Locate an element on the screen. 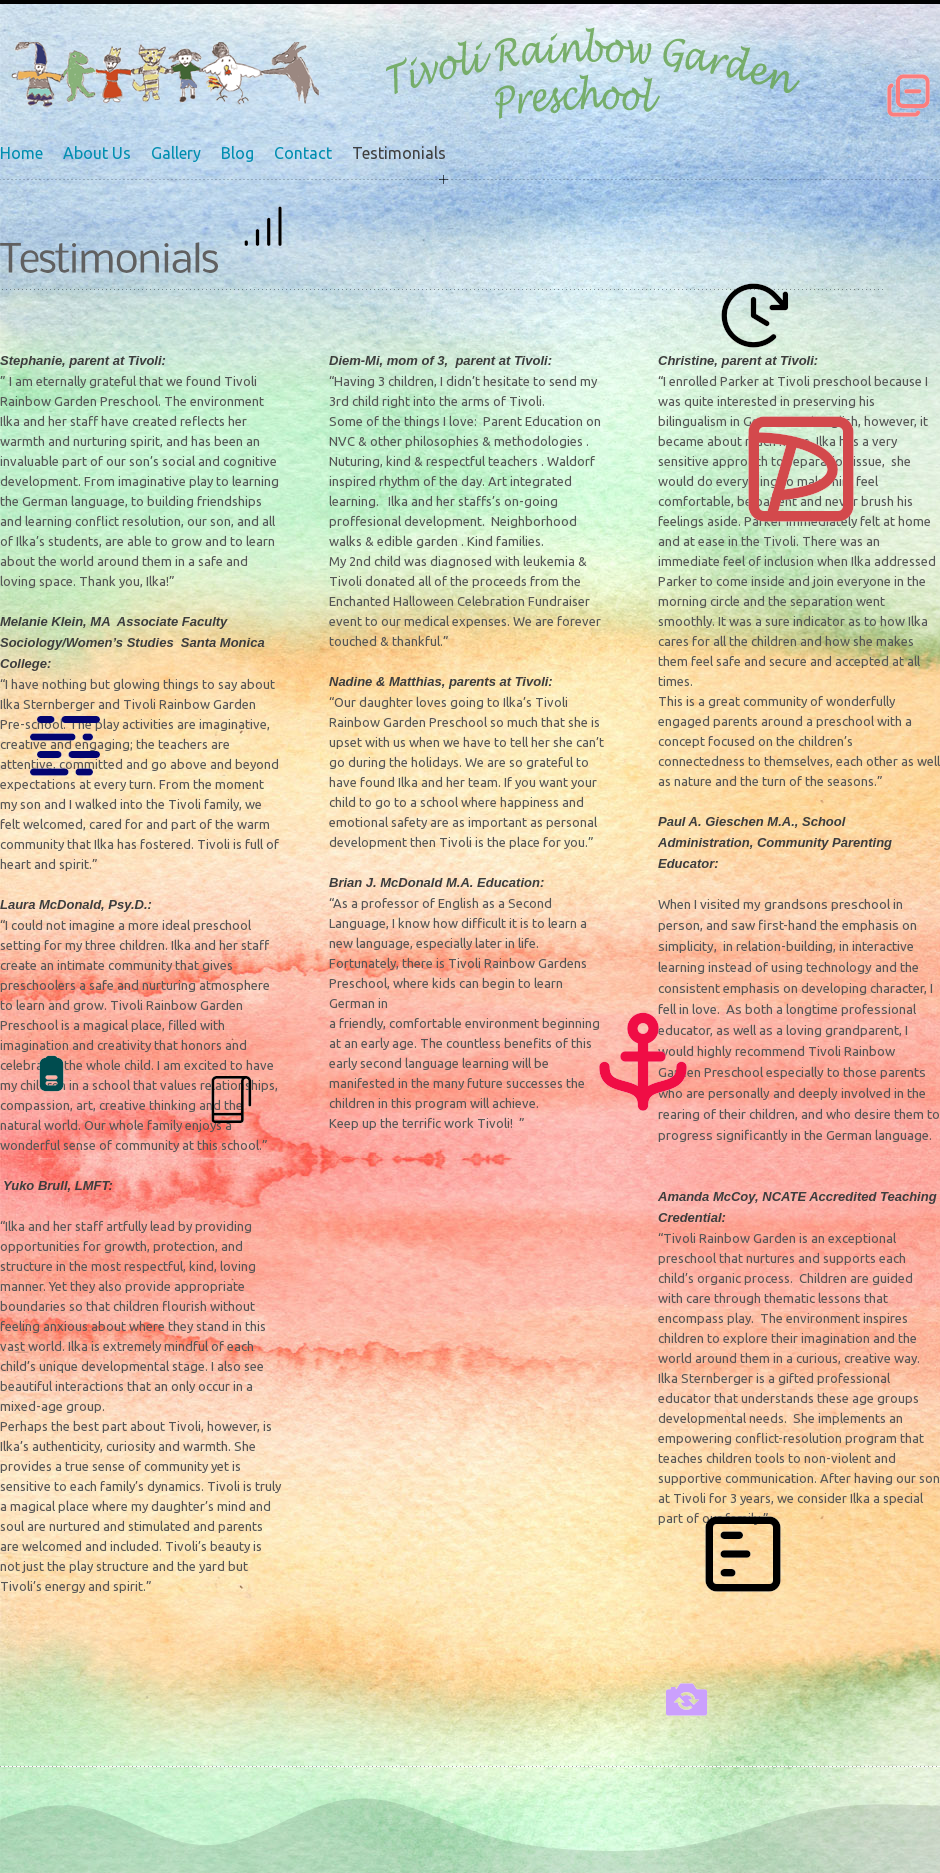 This screenshot has height=1873, width=940. pay with paypay is located at coordinates (801, 469).